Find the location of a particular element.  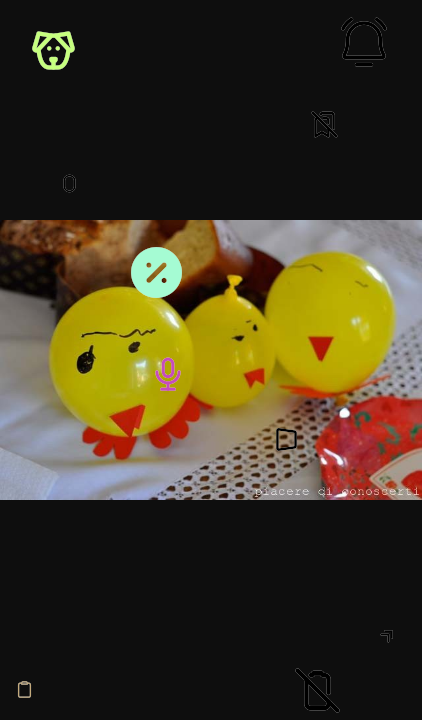

browse pet-related content or services is located at coordinates (53, 50).